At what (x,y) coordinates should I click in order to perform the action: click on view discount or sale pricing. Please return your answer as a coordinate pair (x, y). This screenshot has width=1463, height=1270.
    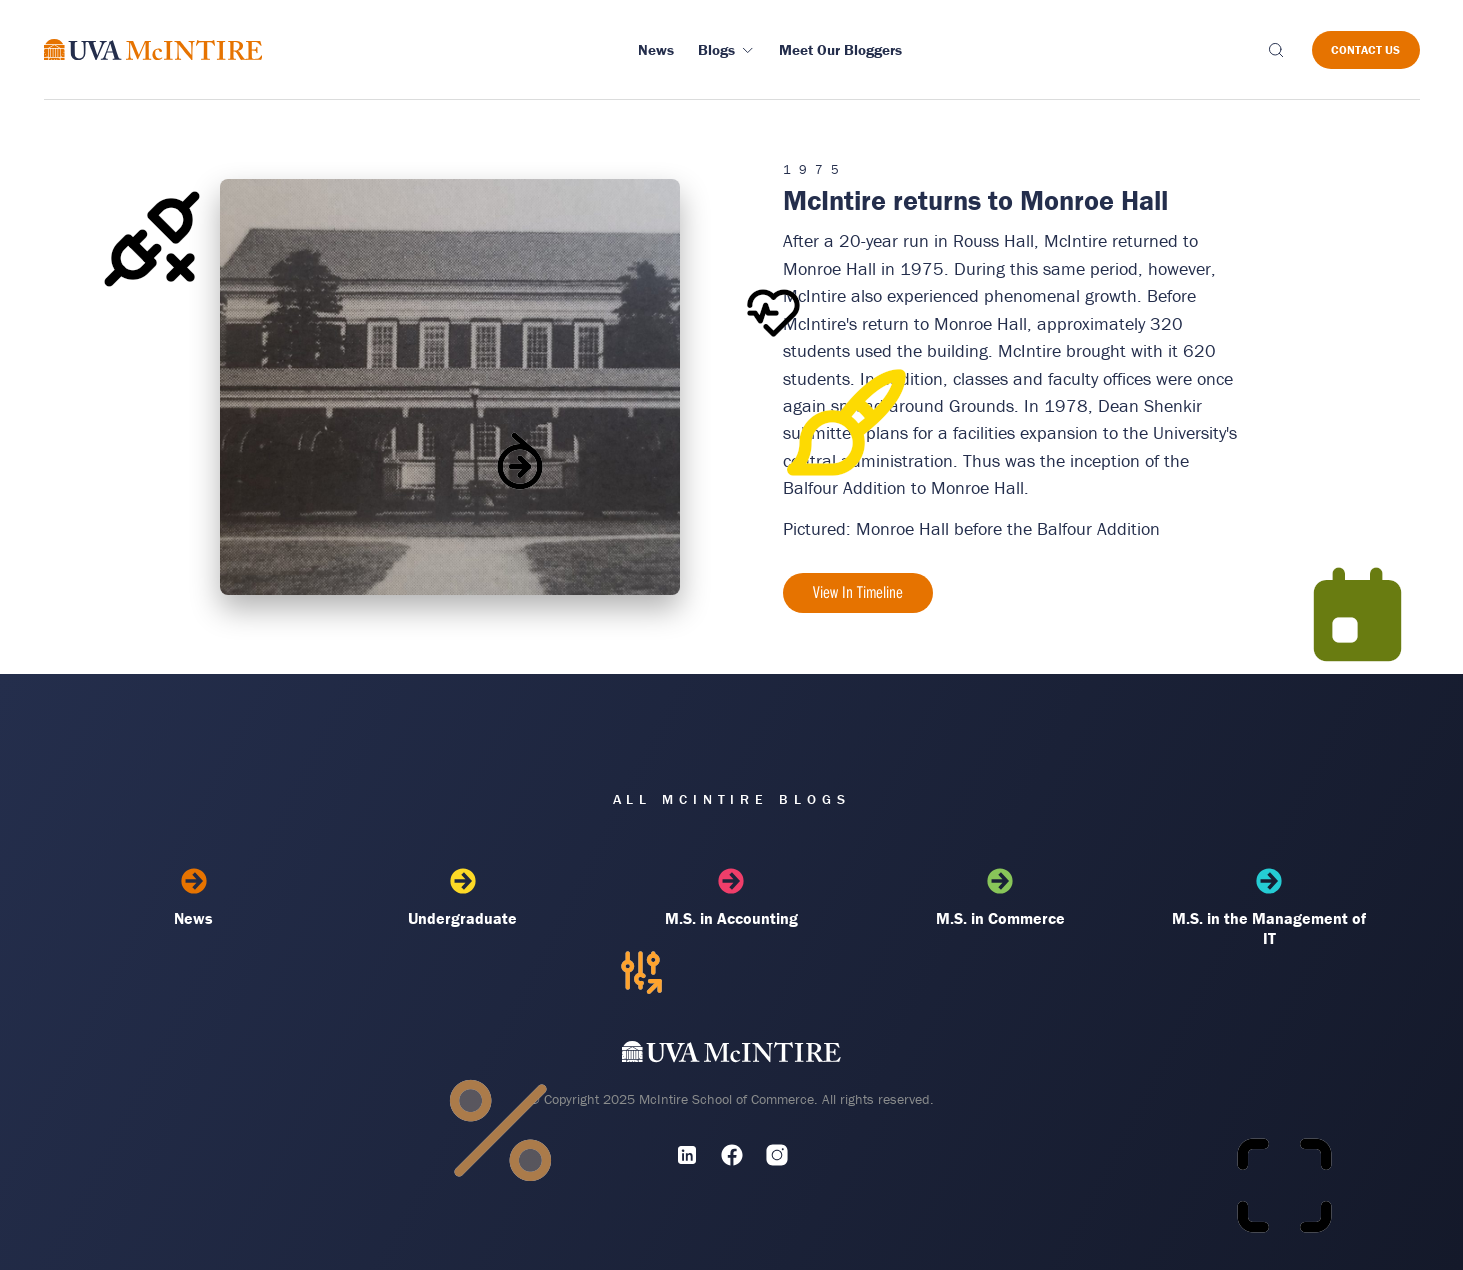
    Looking at the image, I should click on (500, 1130).